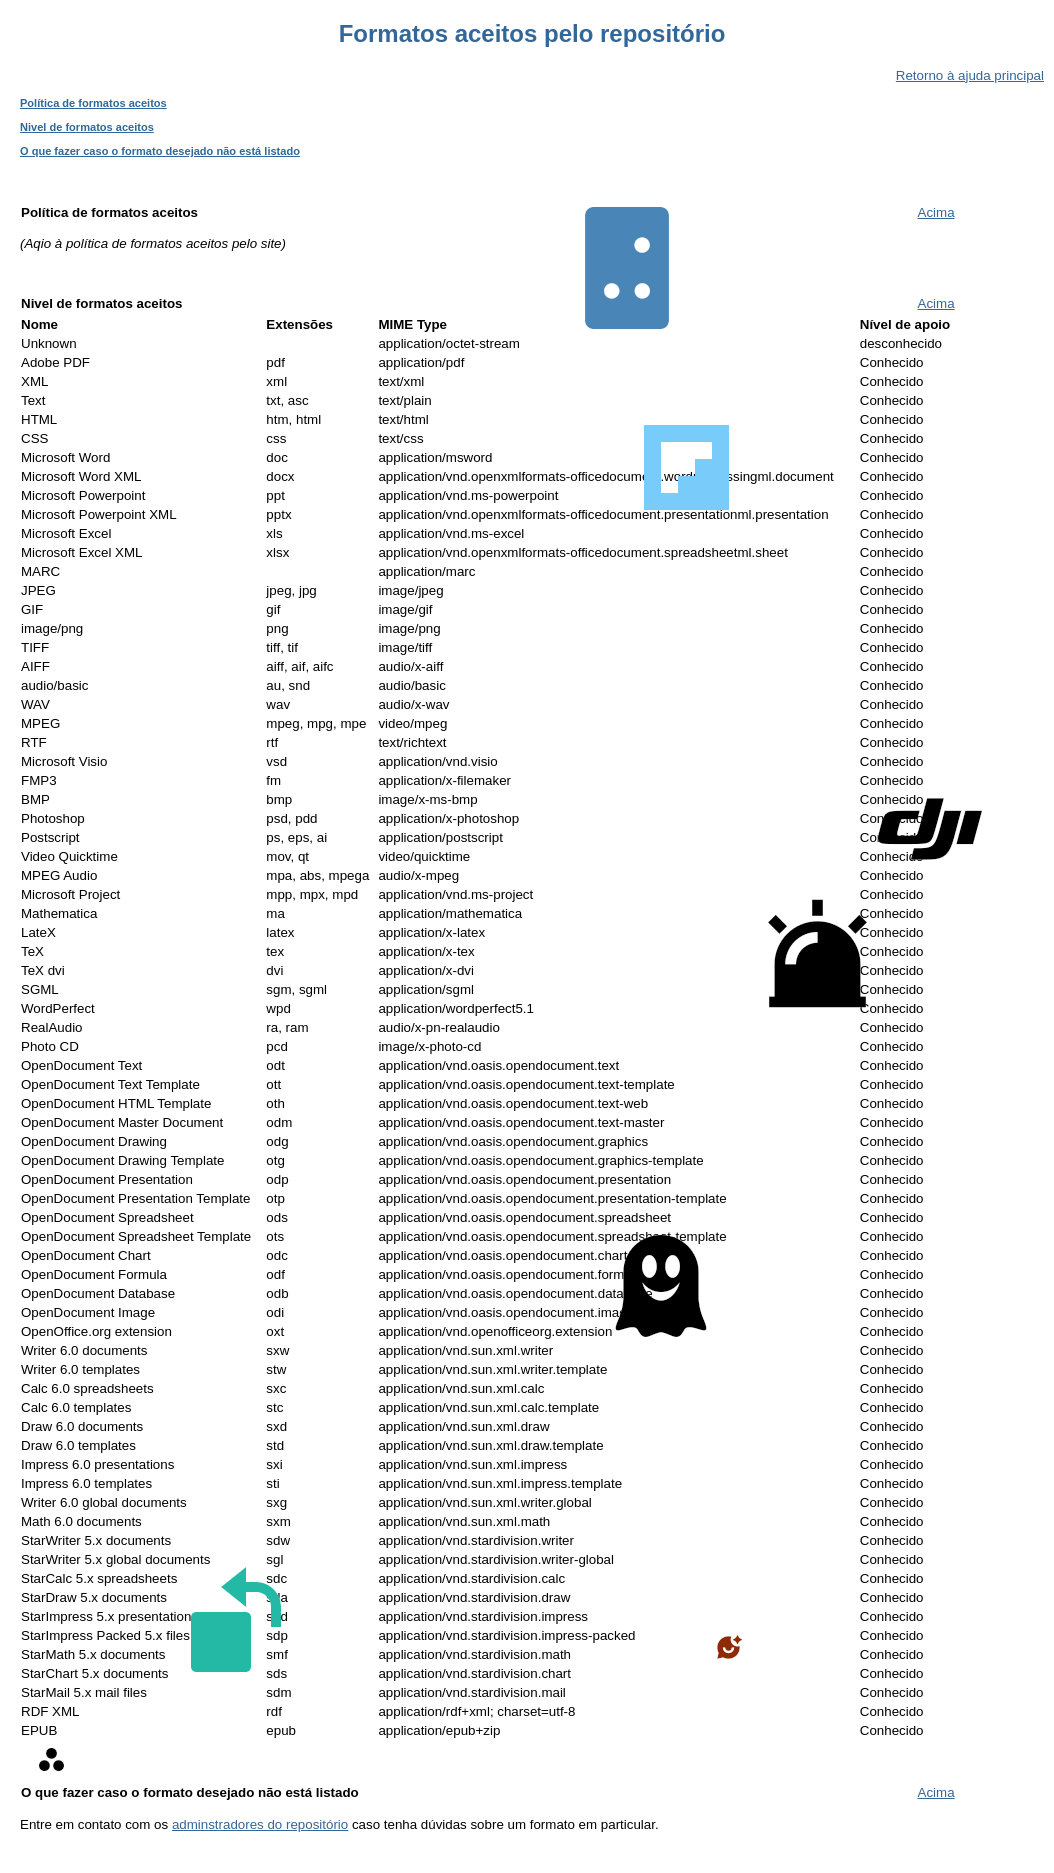  Describe the element at coordinates (686, 467) in the screenshot. I see `open Flipboard app` at that location.